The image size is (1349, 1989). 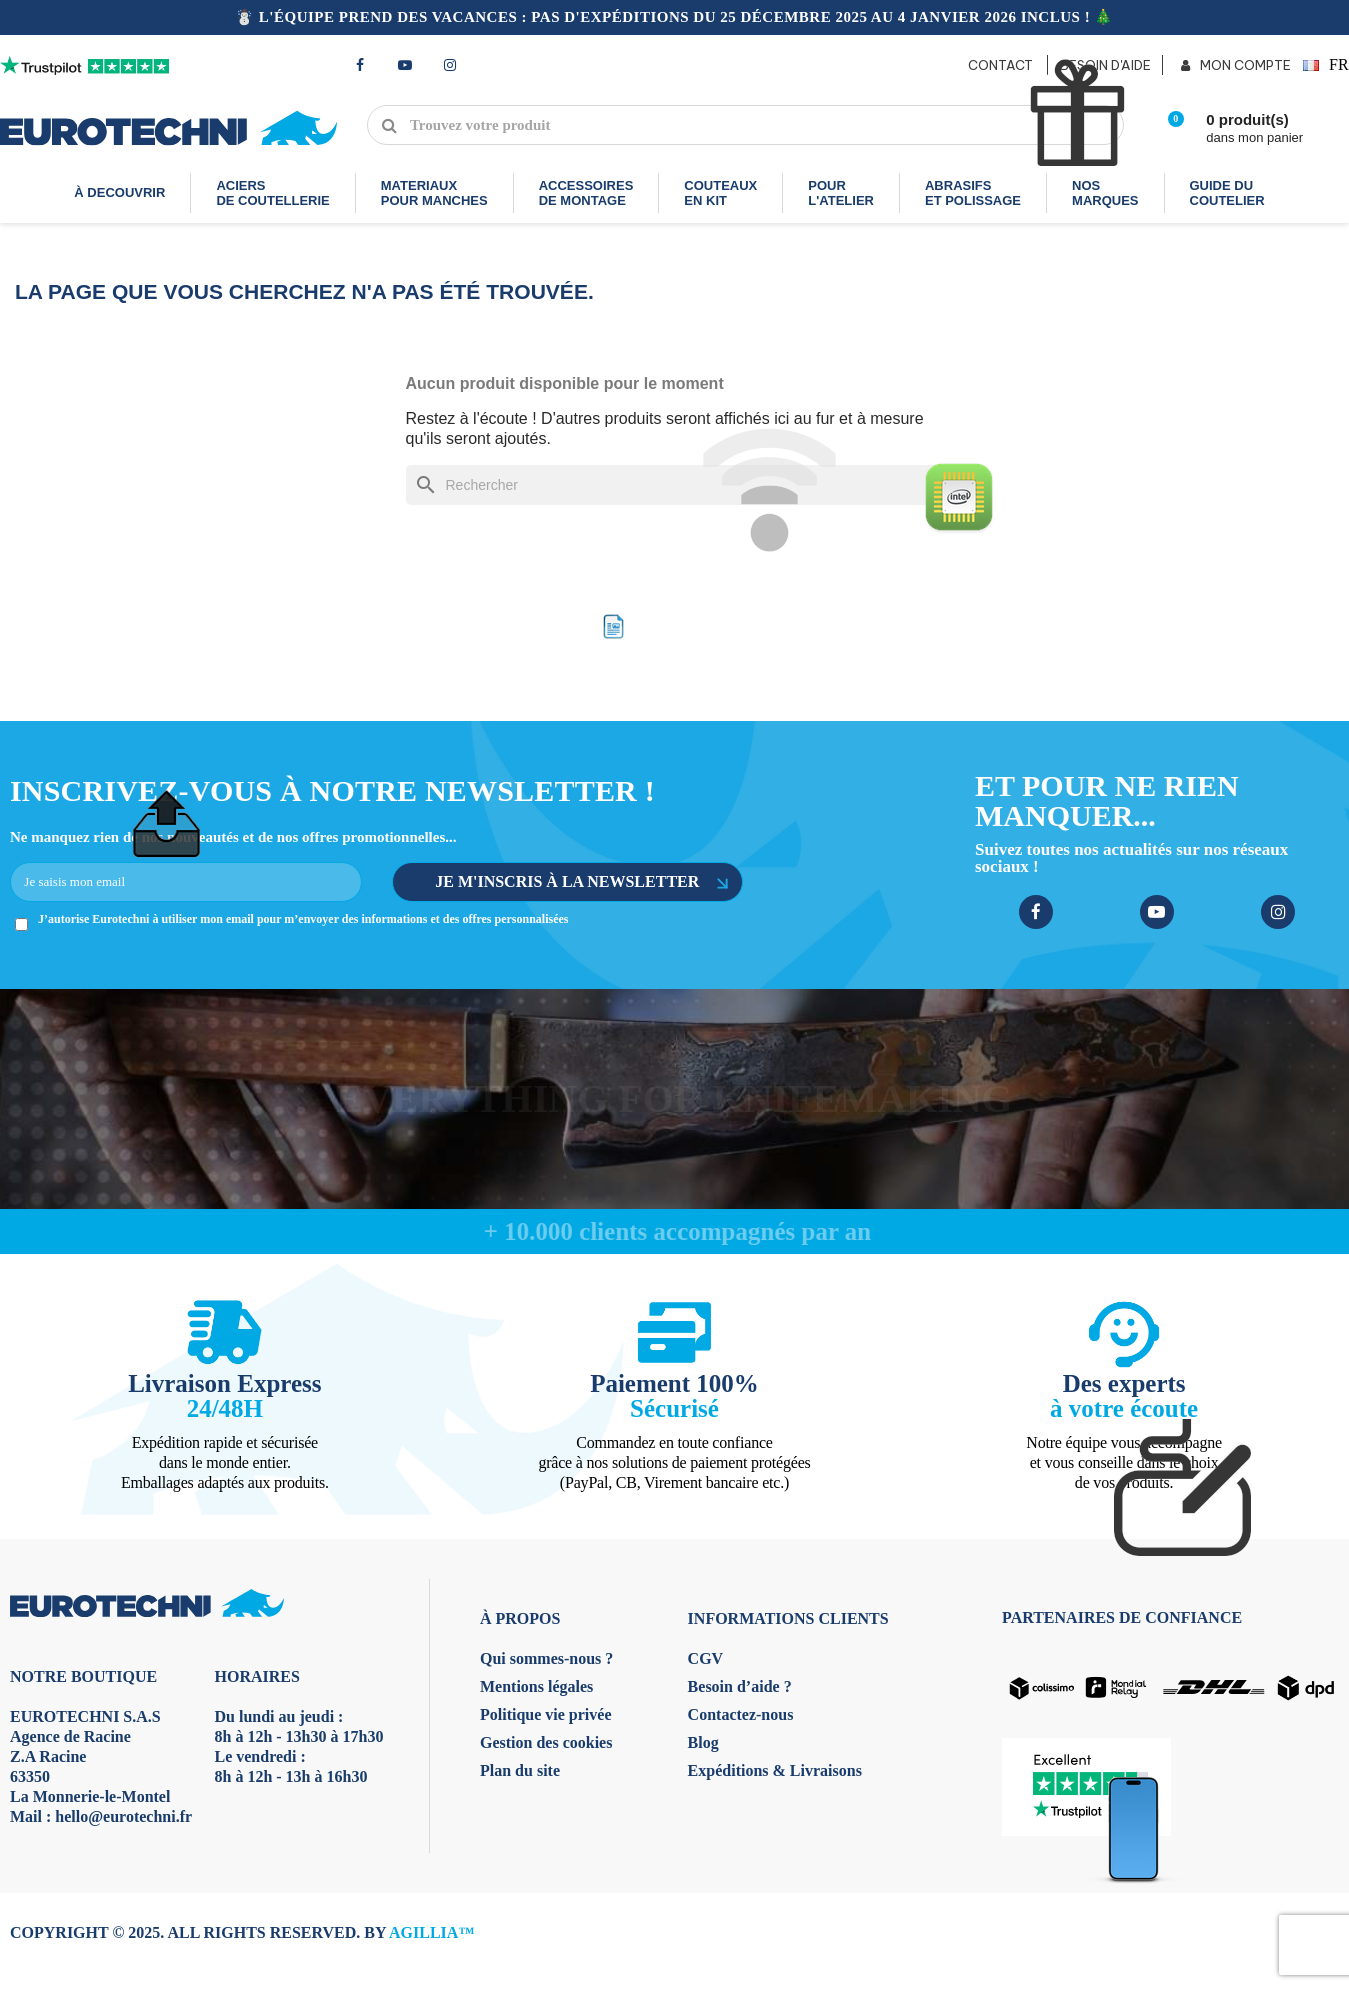 What do you see at coordinates (613, 626) in the screenshot?
I see `open a libreoffice writer document` at bounding box center [613, 626].